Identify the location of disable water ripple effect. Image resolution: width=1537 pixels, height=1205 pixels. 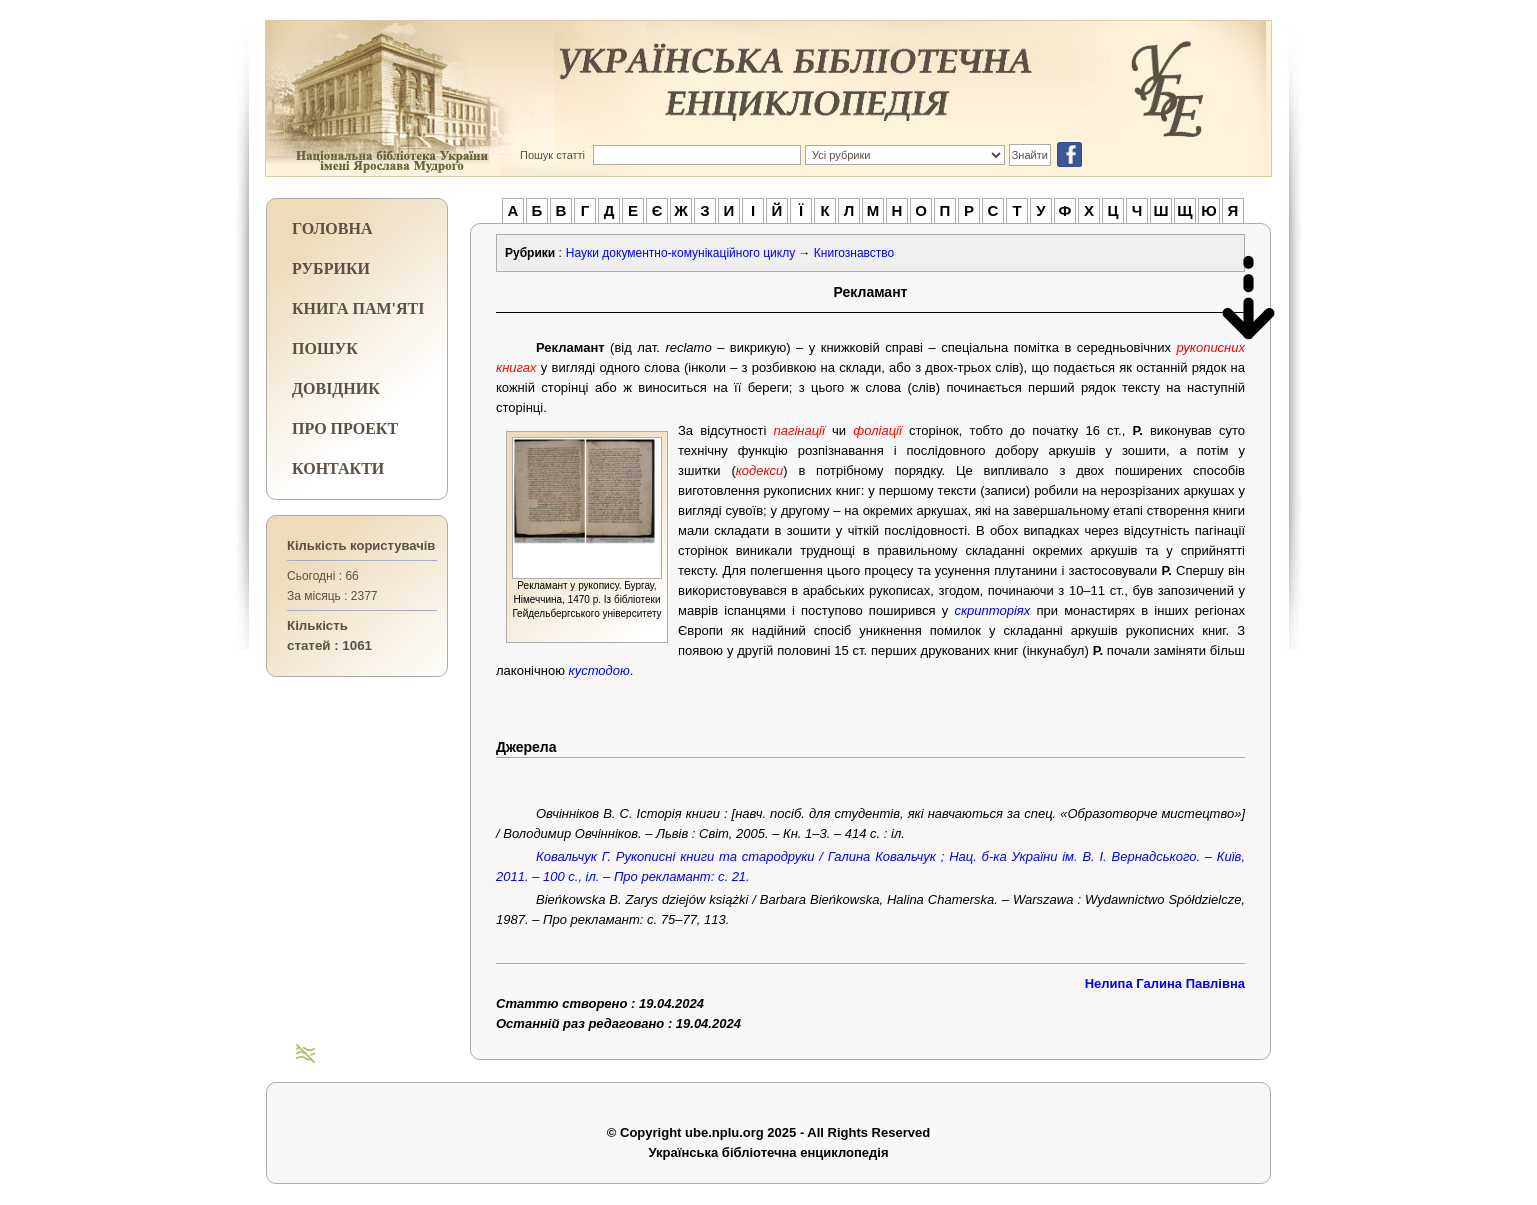
(305, 1053).